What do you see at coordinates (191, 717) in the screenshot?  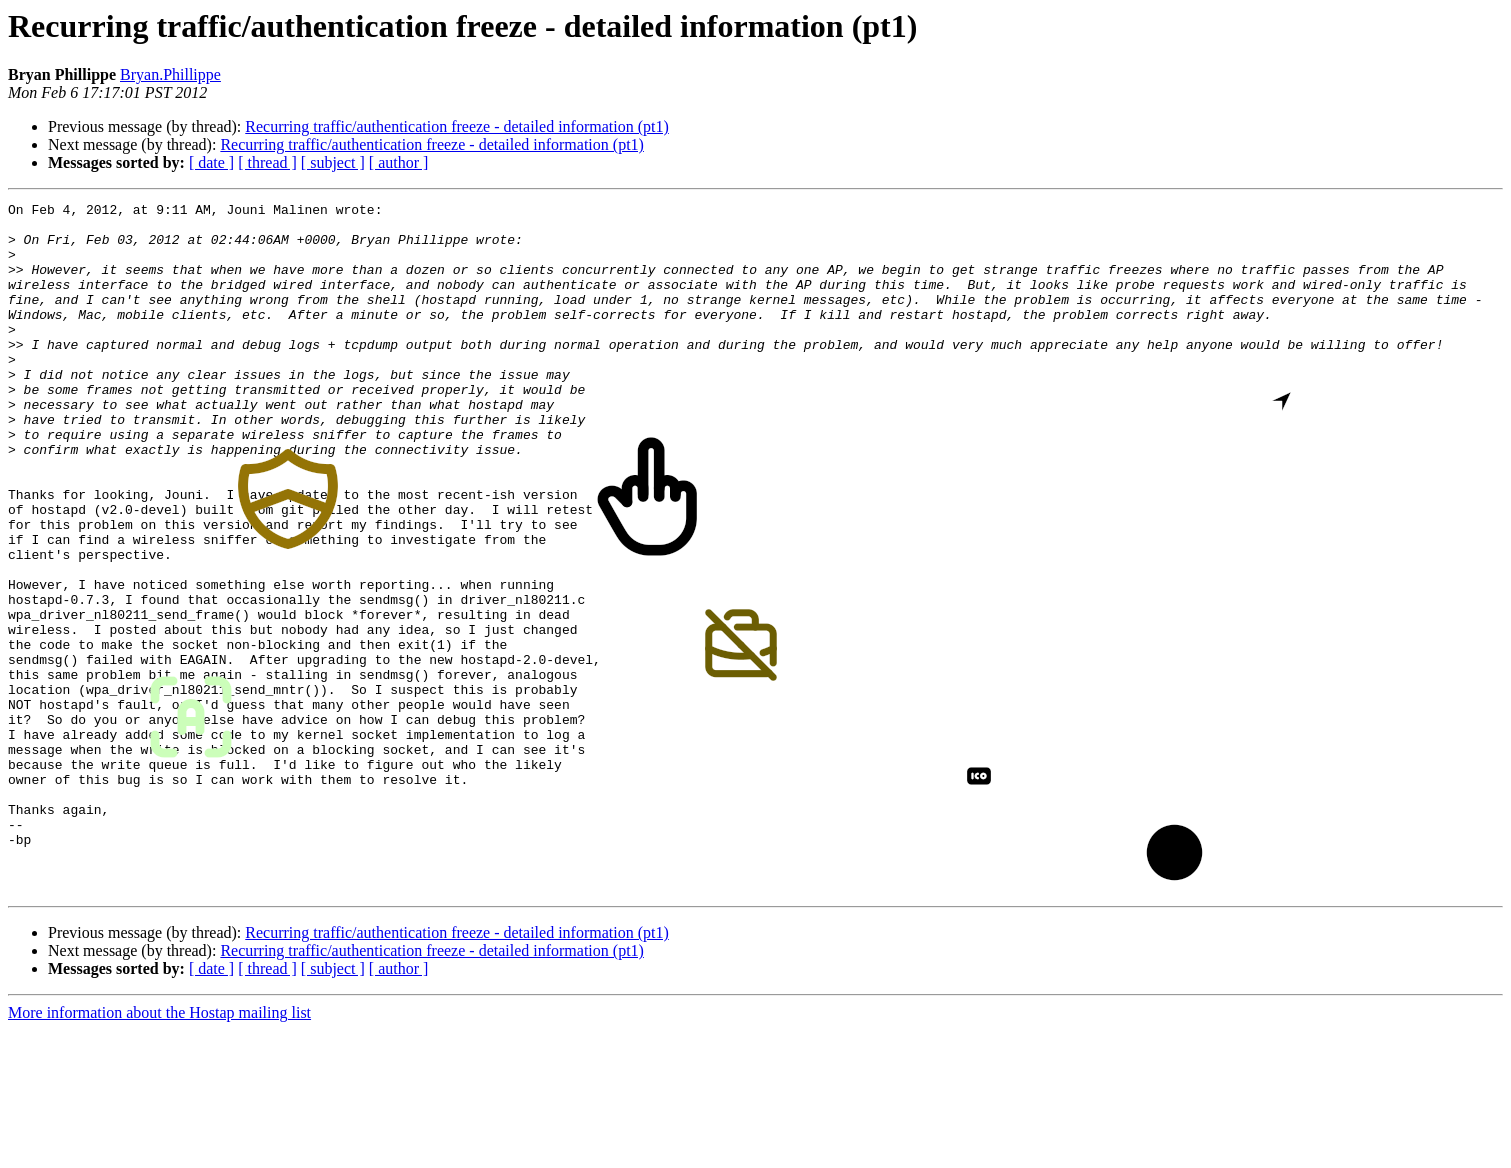 I see `enable auto-focus mode for camera` at bounding box center [191, 717].